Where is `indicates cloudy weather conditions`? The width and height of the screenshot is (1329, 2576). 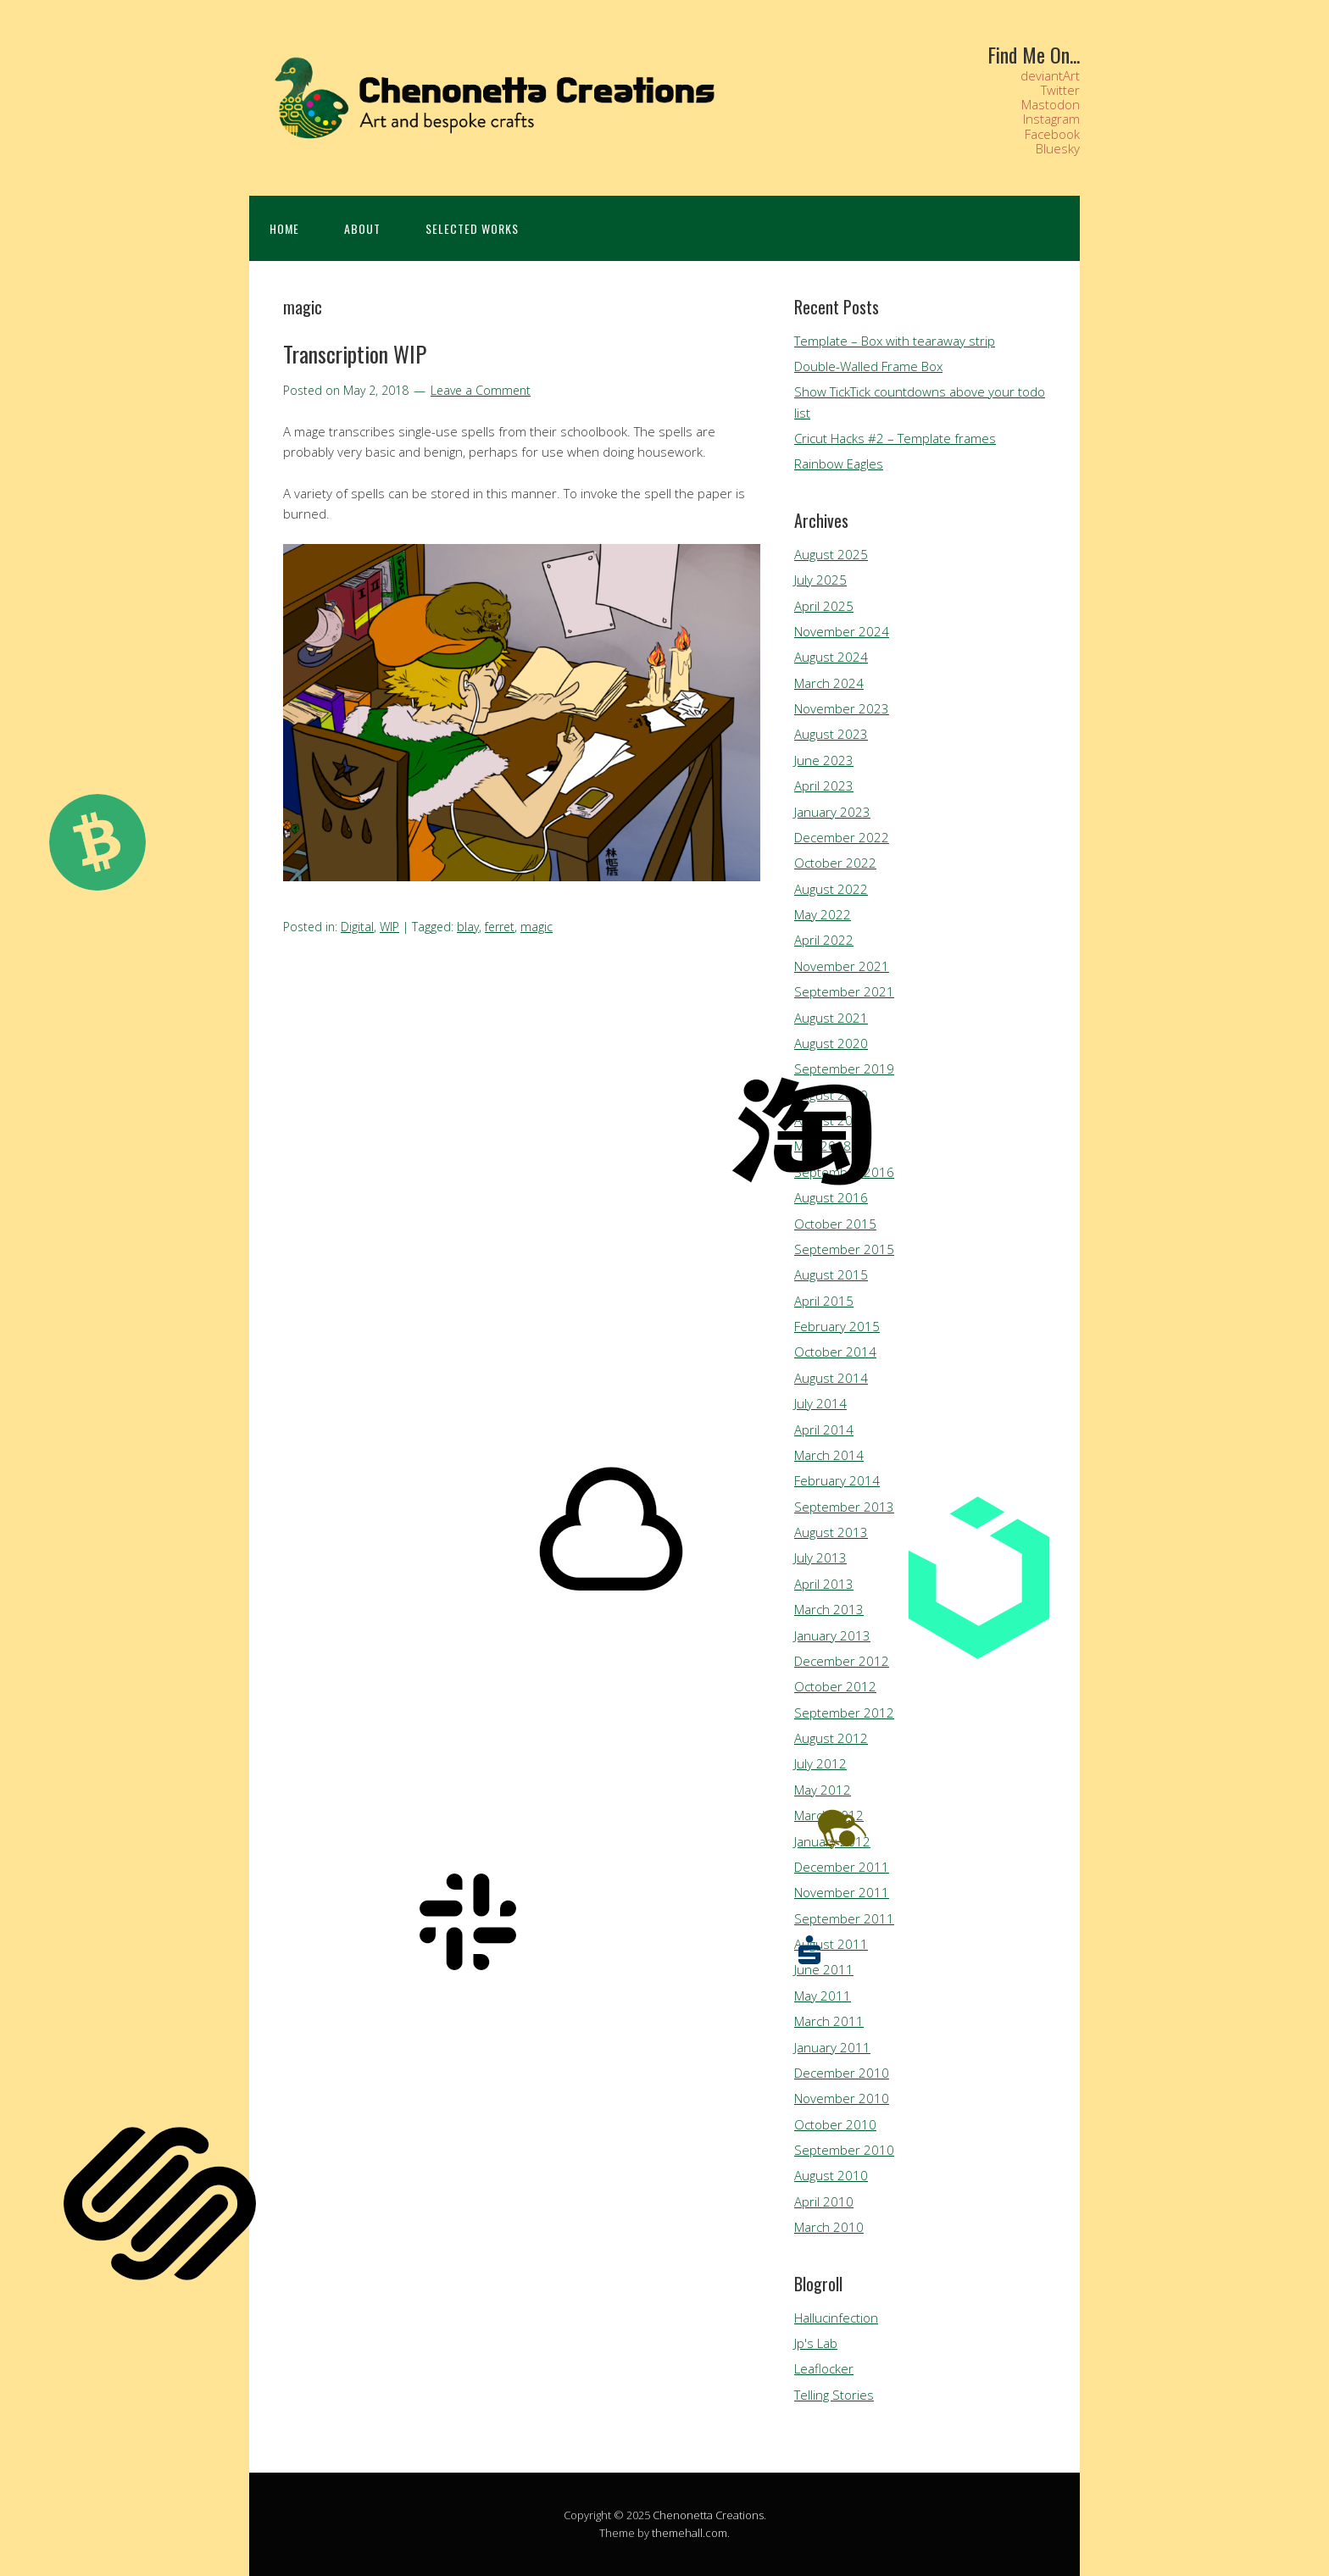 indicates cloudy weather conditions is located at coordinates (611, 1532).